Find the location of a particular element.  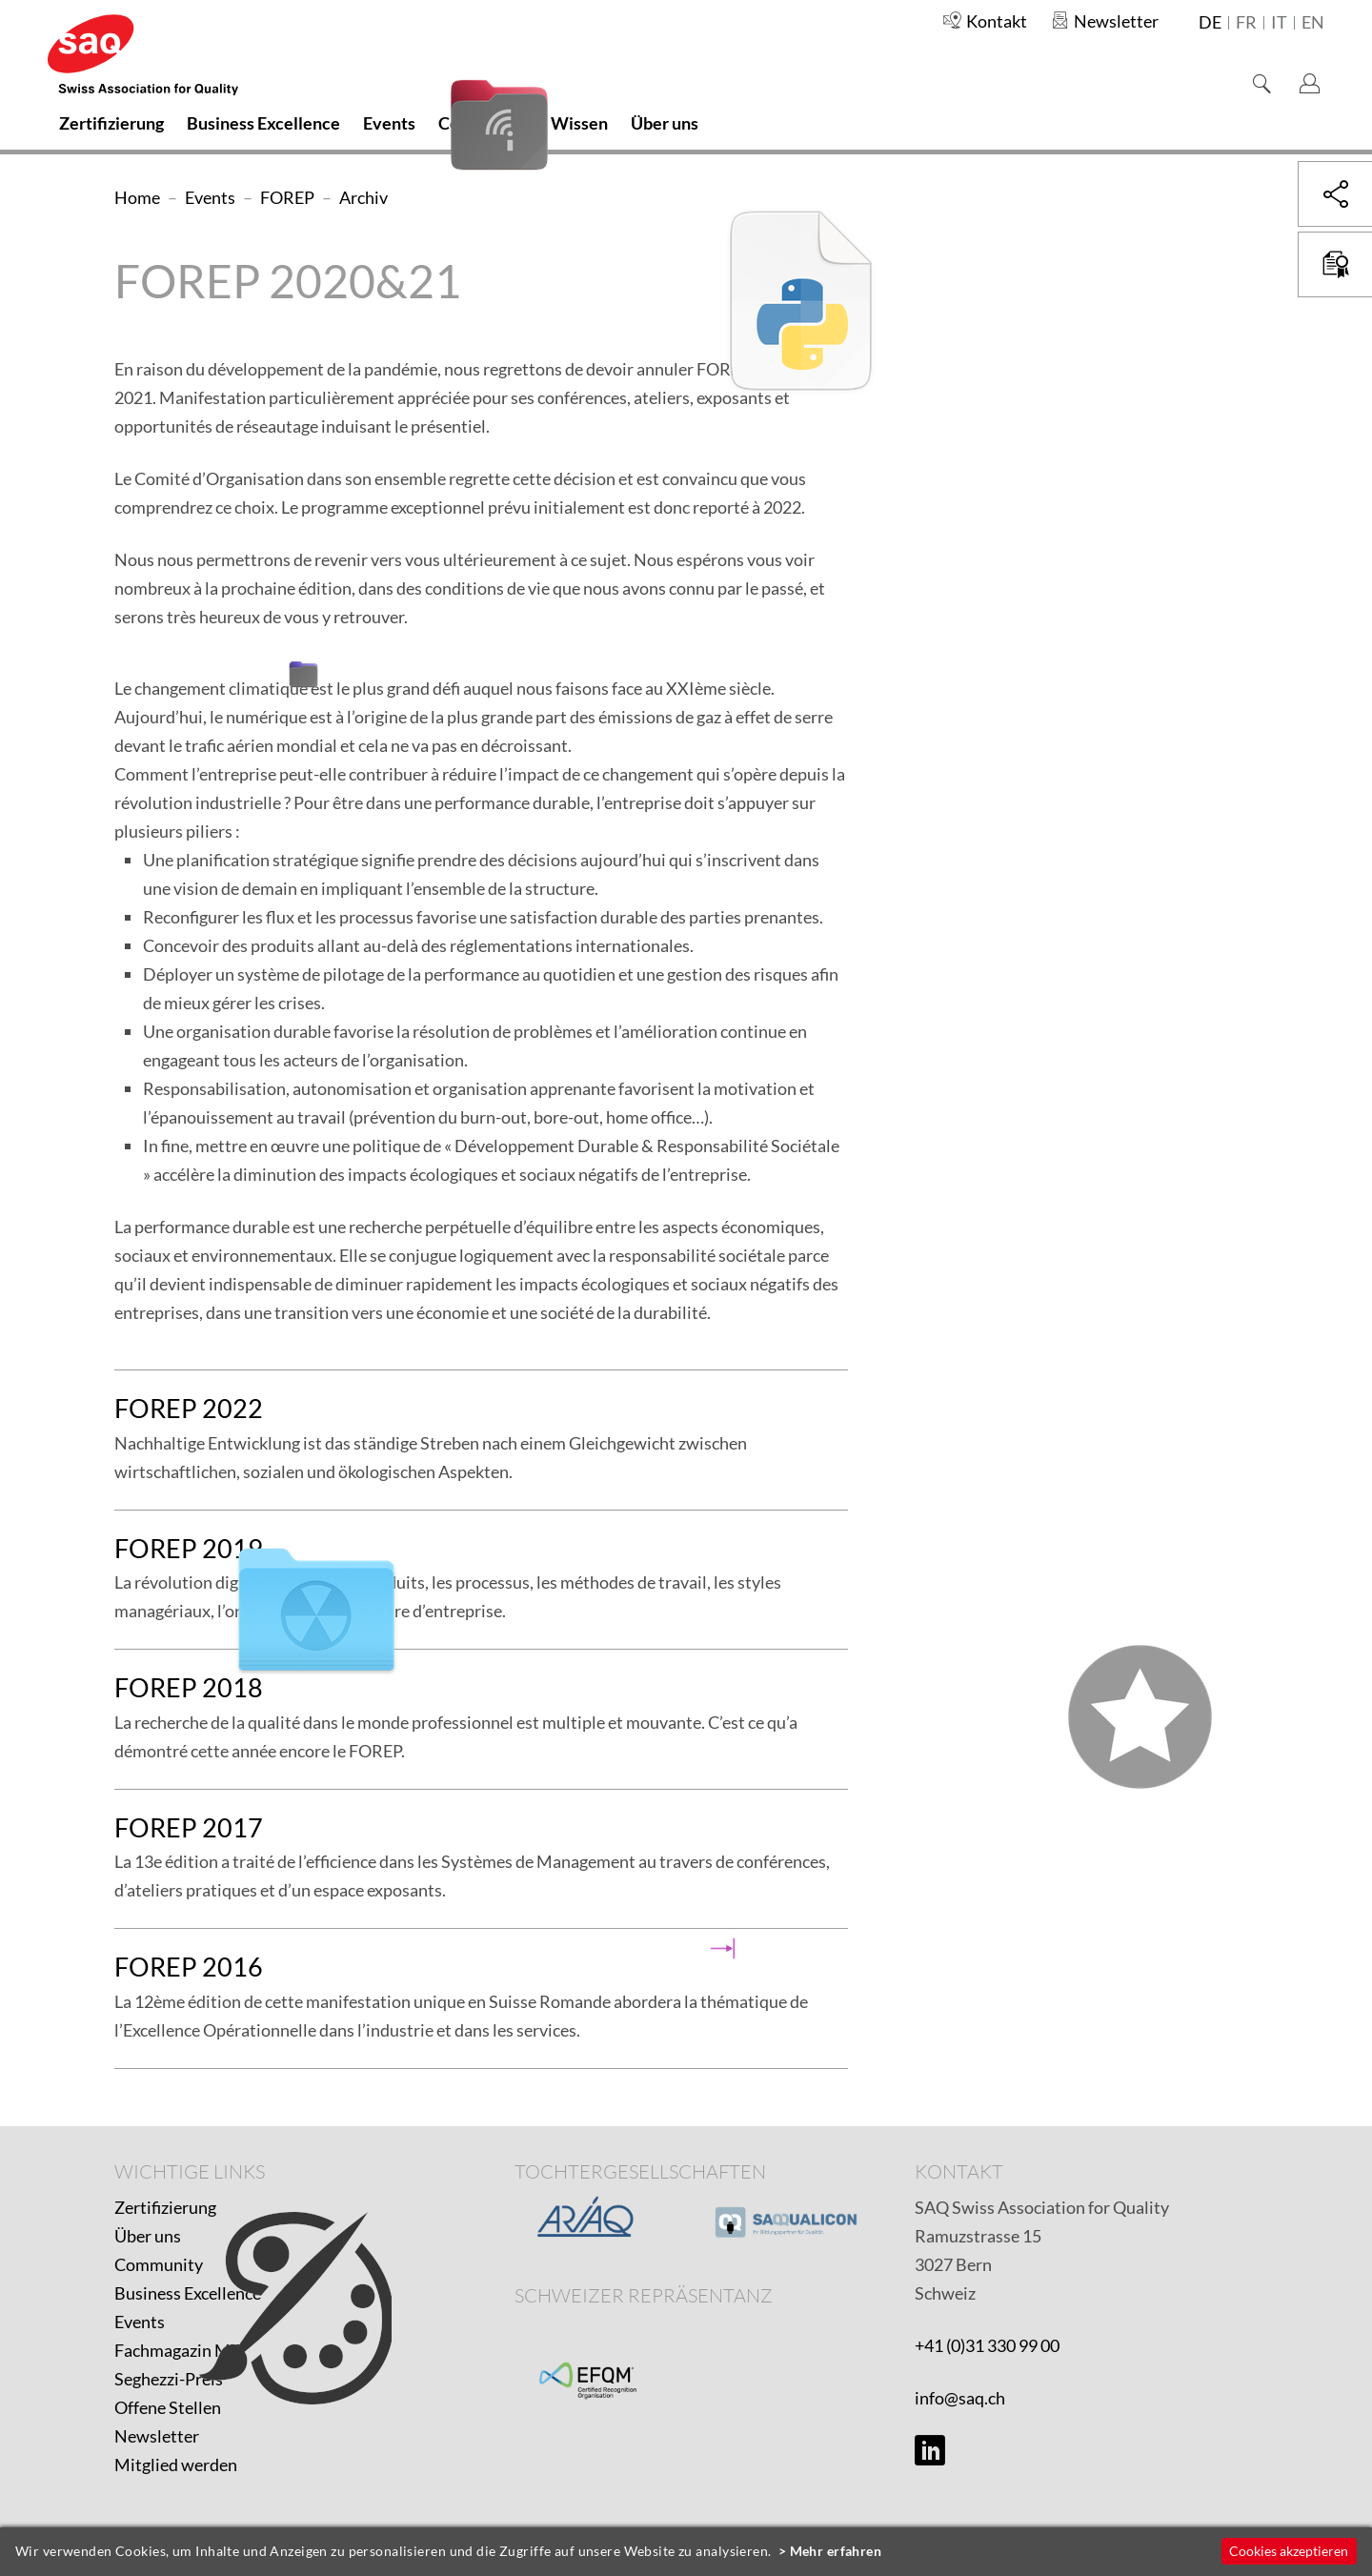

folder for files ready to burn to disc is located at coordinates (316, 1610).